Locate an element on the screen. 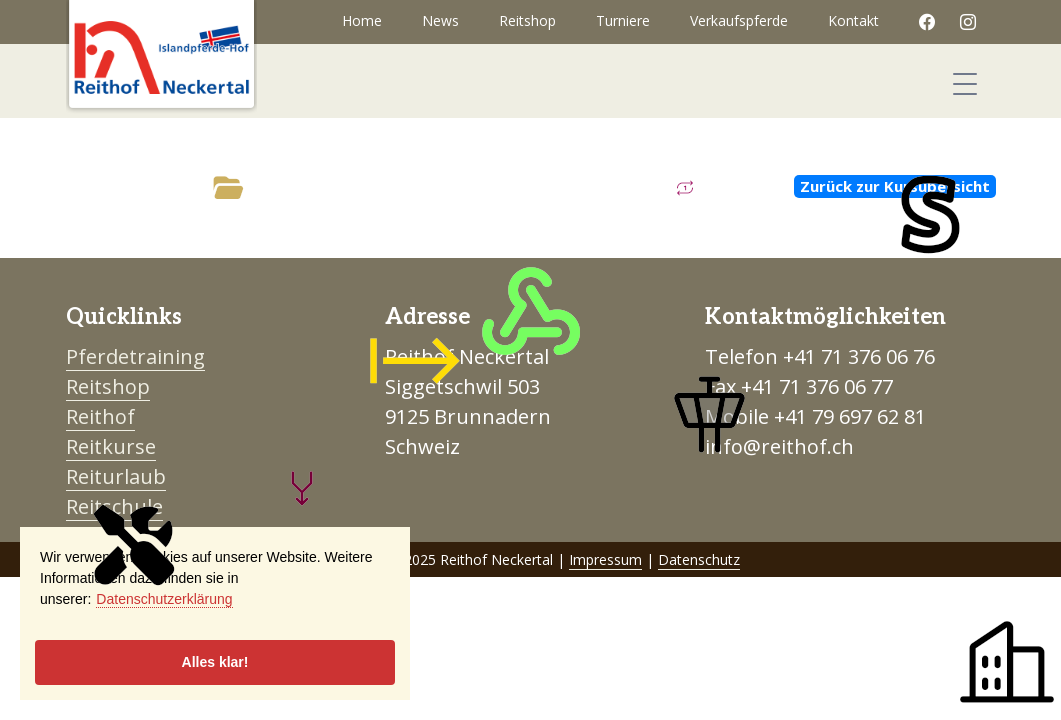 The width and height of the screenshot is (1061, 720). configure webhook integrations is located at coordinates (531, 316).